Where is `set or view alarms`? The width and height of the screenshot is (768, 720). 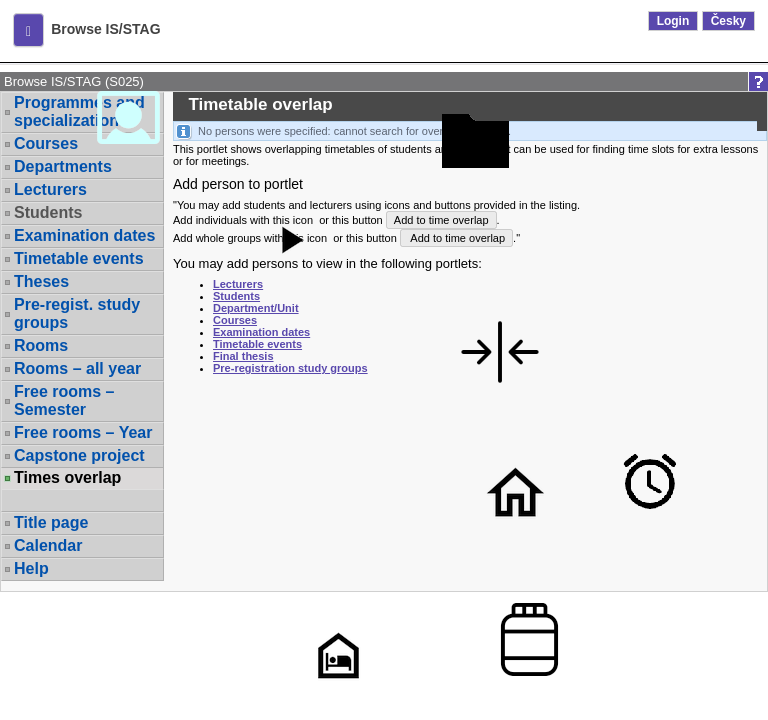 set or view alarms is located at coordinates (650, 481).